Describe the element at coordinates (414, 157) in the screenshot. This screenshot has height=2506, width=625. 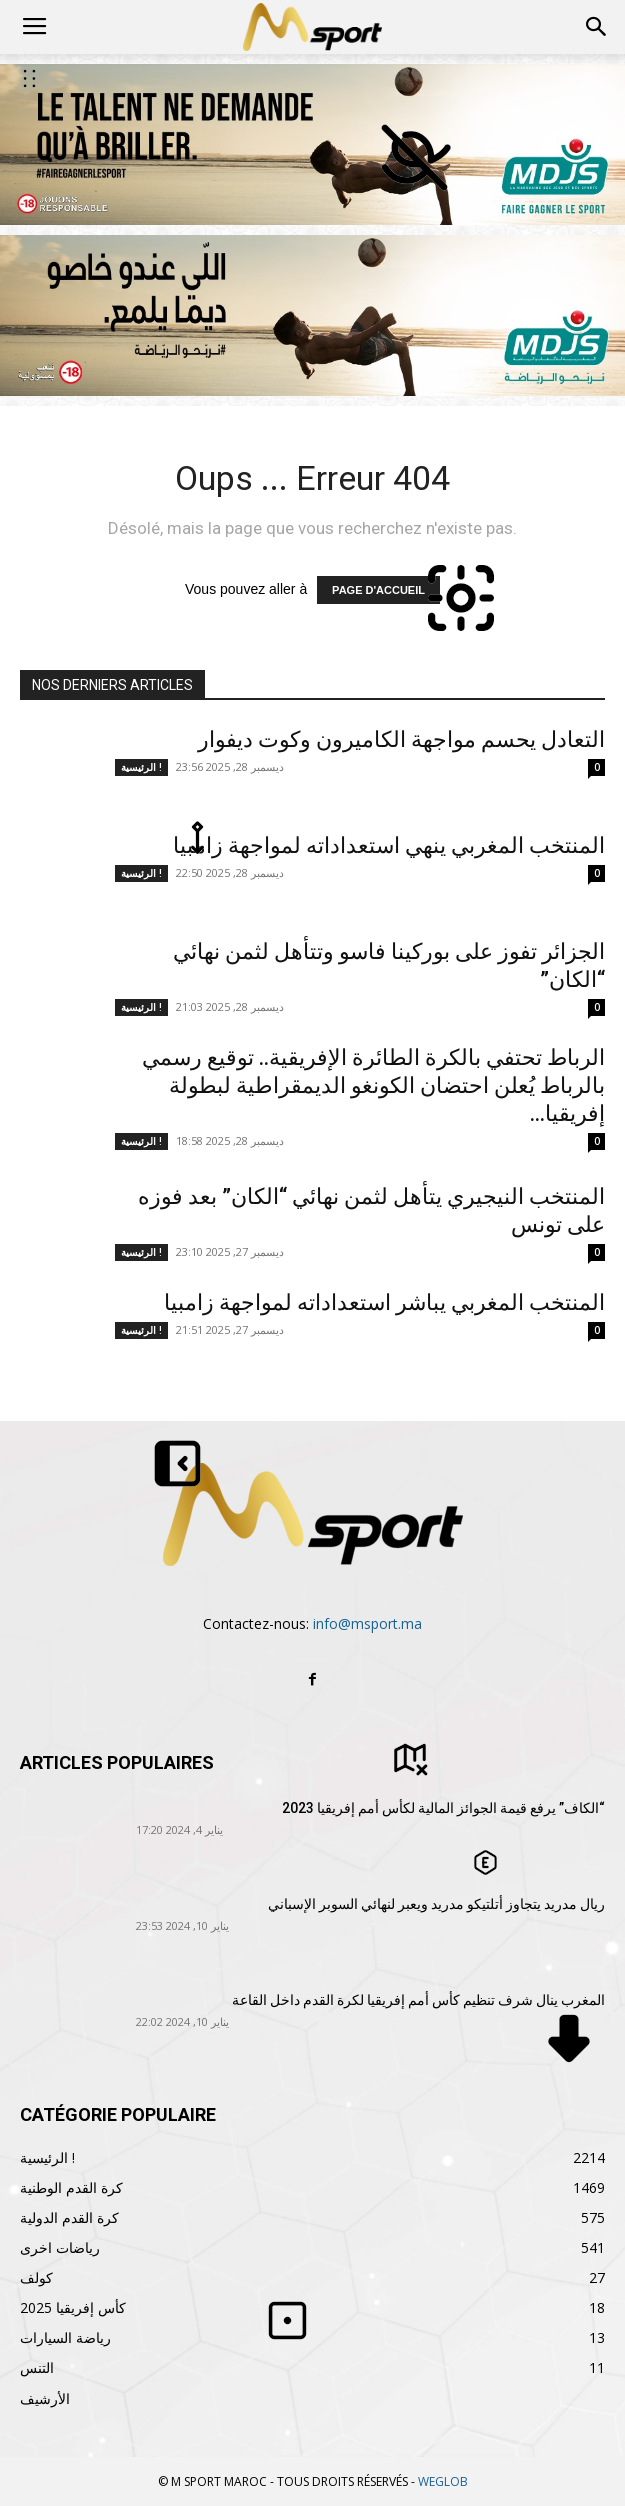
I see `disable freehand drawing mode` at that location.